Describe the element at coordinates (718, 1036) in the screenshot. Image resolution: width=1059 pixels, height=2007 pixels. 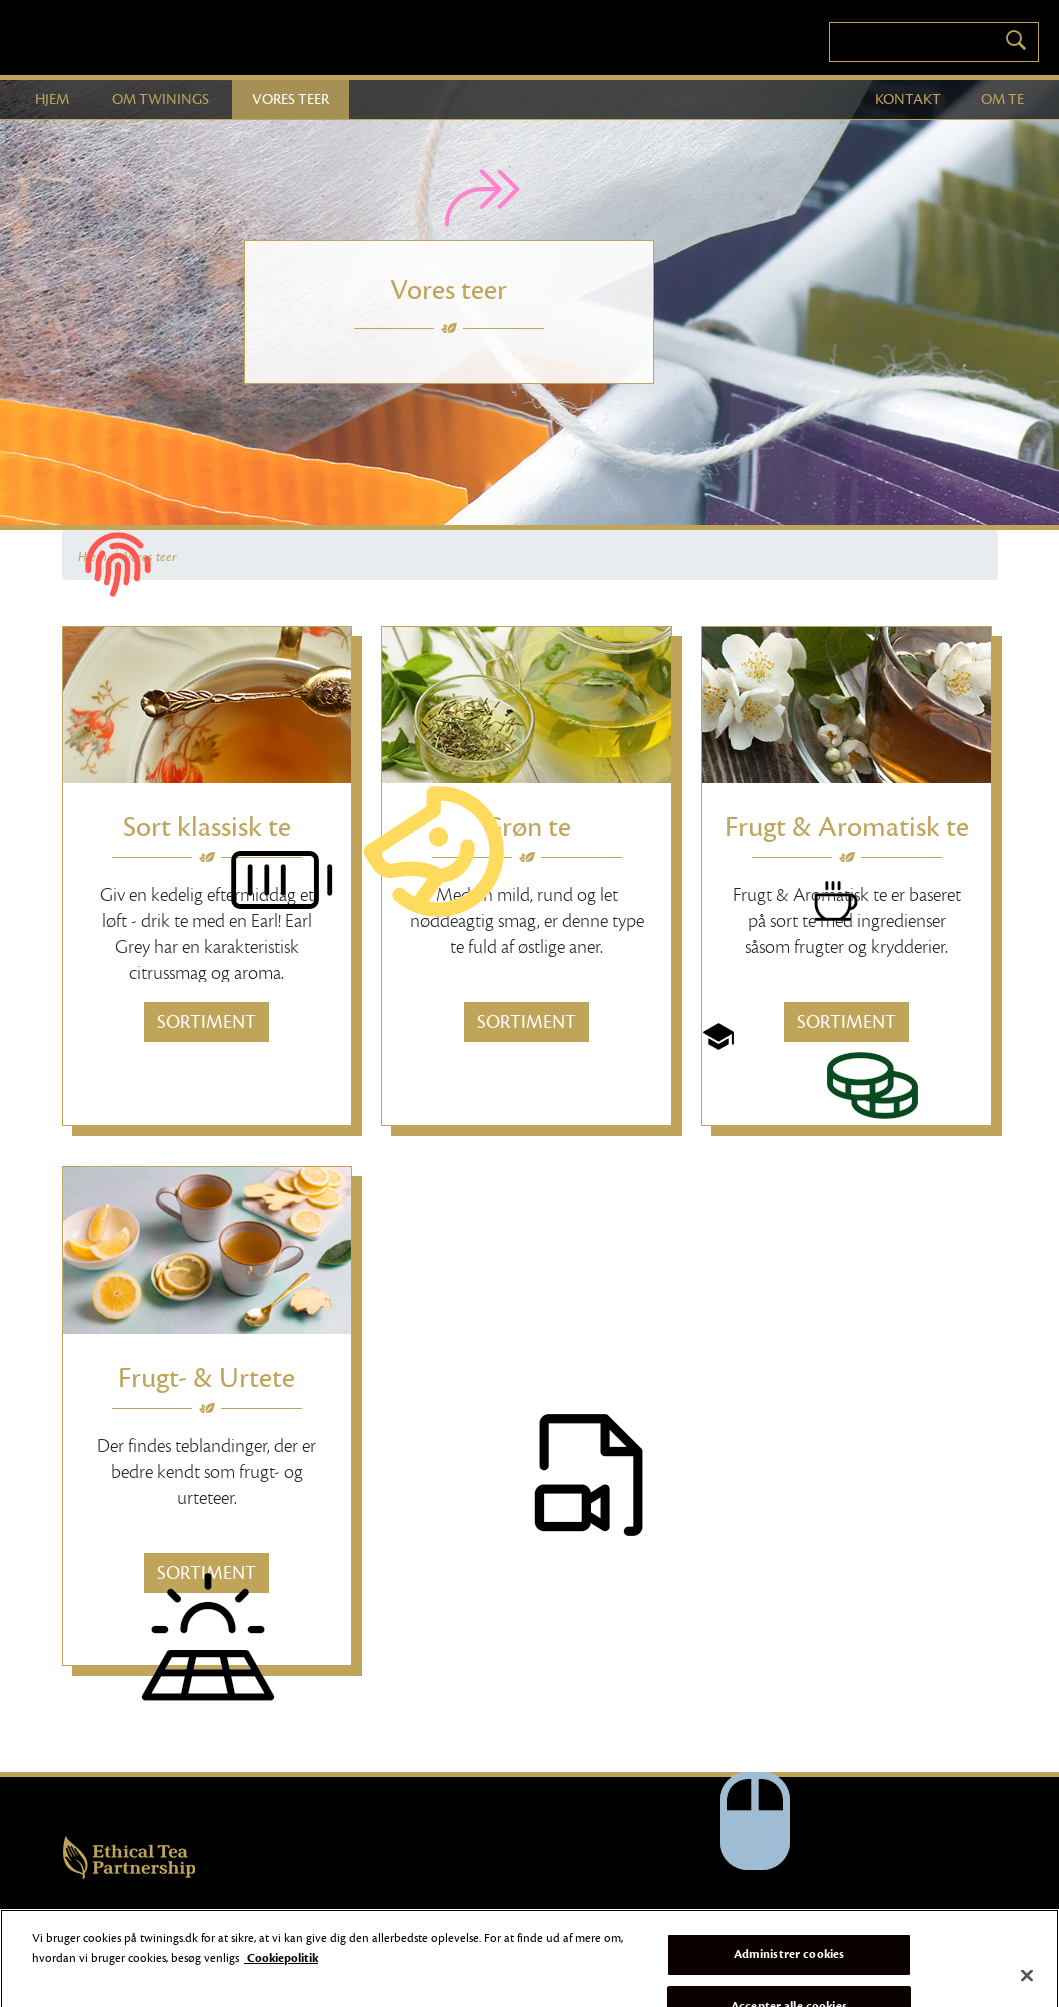
I see `access education or learning features` at that location.